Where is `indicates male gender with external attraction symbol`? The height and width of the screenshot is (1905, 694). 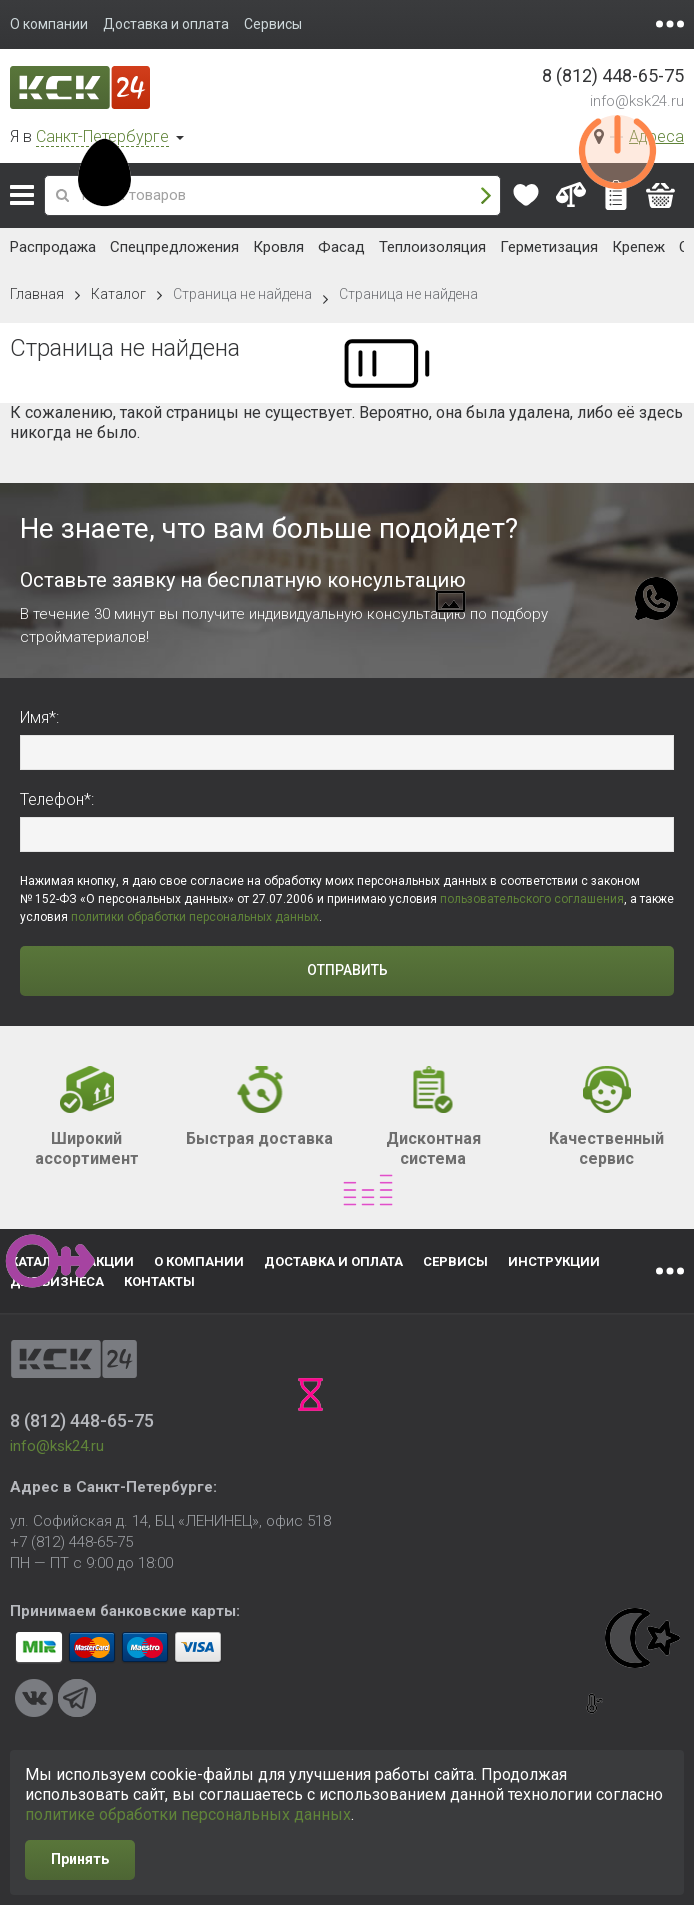 indicates male gender with external attraction symbol is located at coordinates (49, 1261).